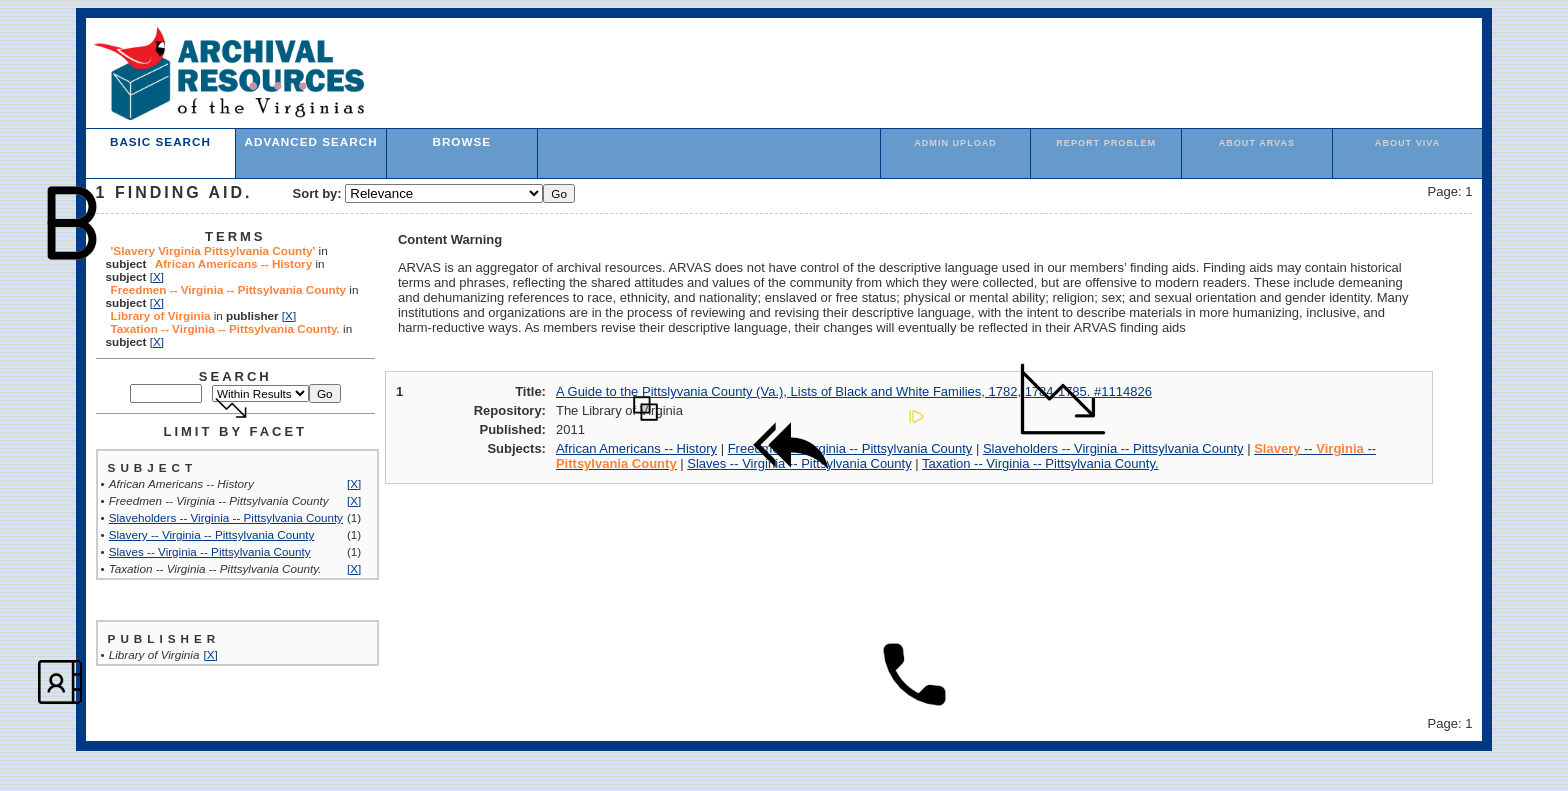 This screenshot has width=1568, height=791. What do you see at coordinates (791, 445) in the screenshot?
I see `reply to all recipients` at bounding box center [791, 445].